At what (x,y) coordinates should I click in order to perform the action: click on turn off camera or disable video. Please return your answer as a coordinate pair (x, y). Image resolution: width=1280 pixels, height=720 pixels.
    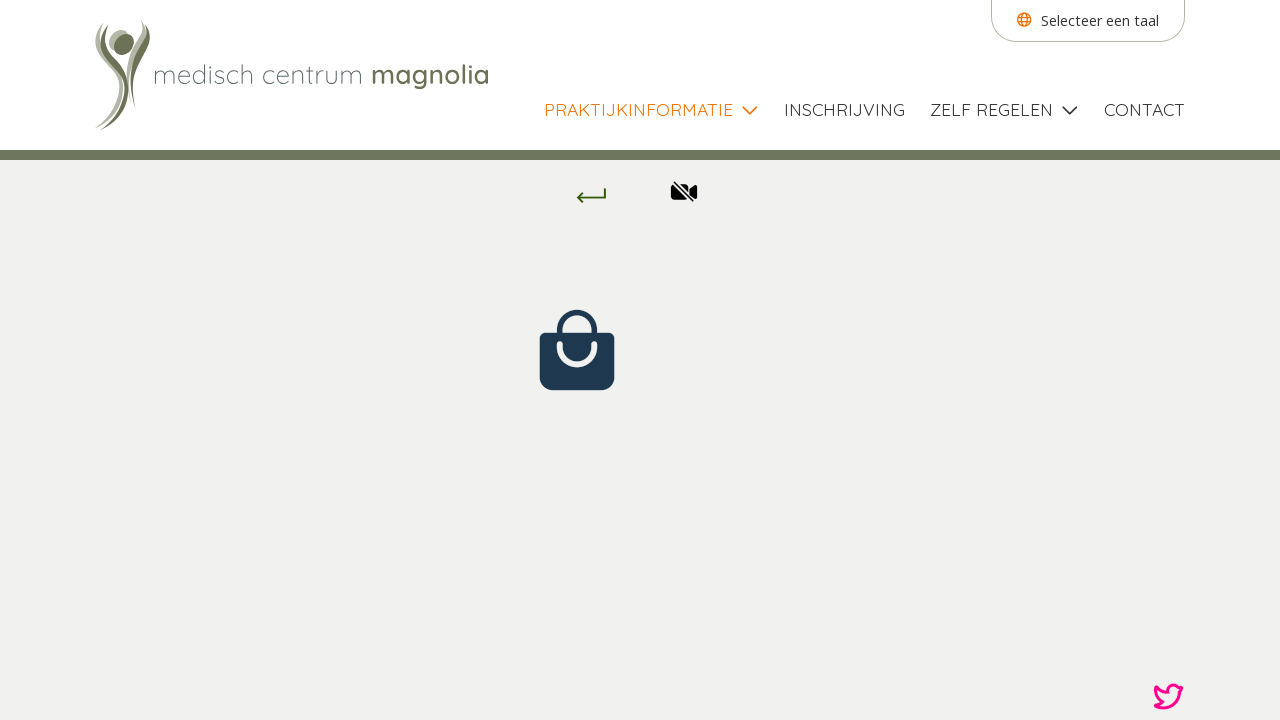
    Looking at the image, I should click on (684, 192).